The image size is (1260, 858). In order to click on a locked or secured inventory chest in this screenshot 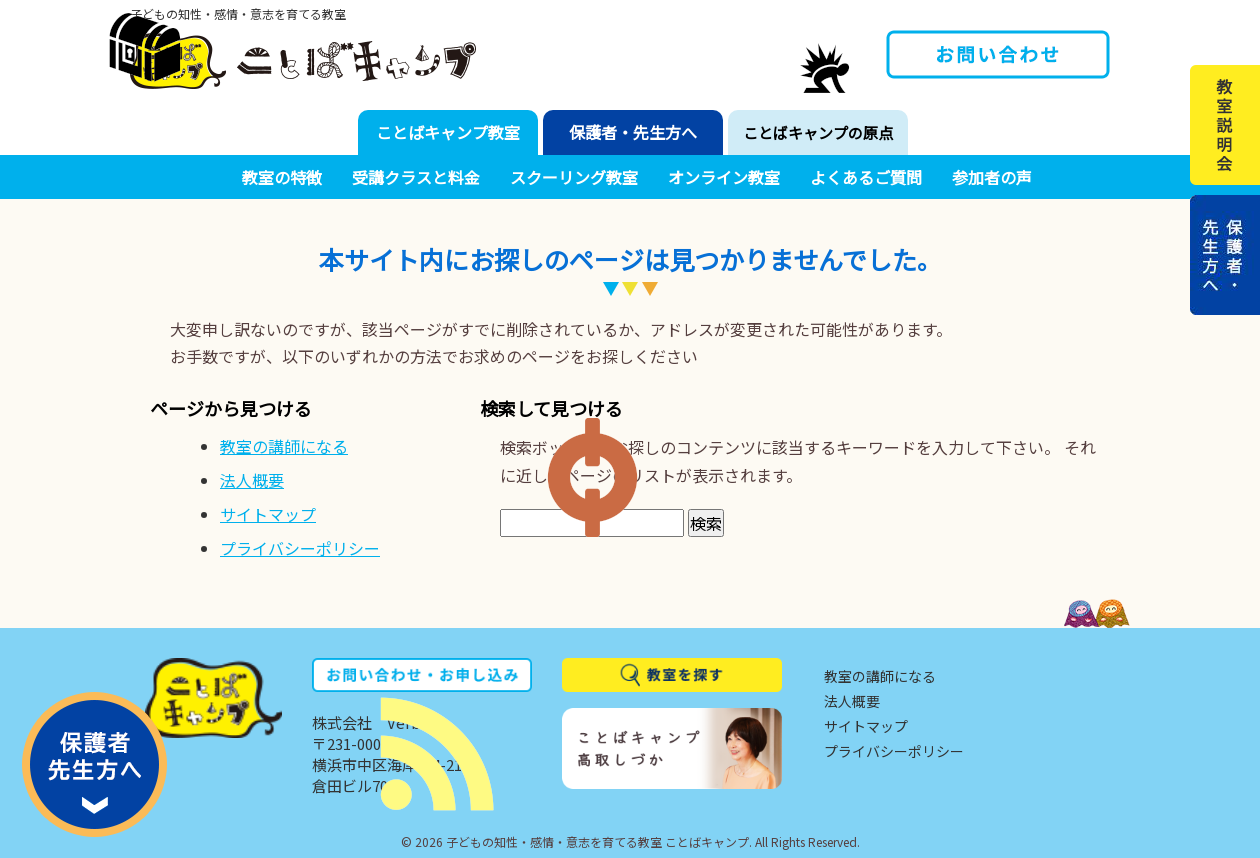, I will do `click(145, 48)`.